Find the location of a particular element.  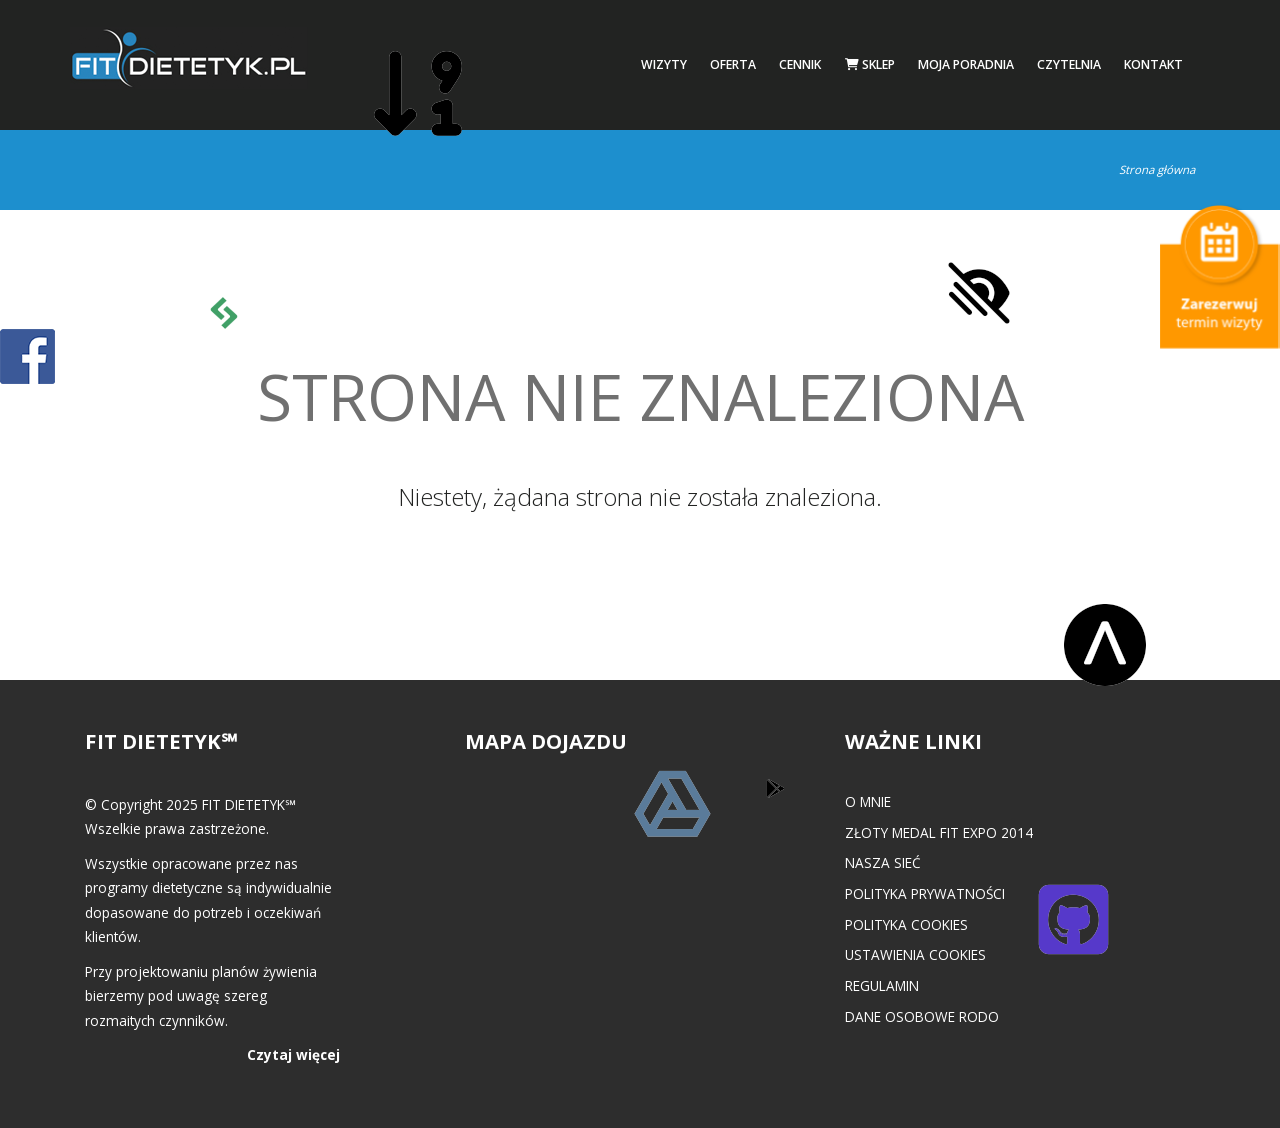

open the Google Play Store is located at coordinates (775, 788).